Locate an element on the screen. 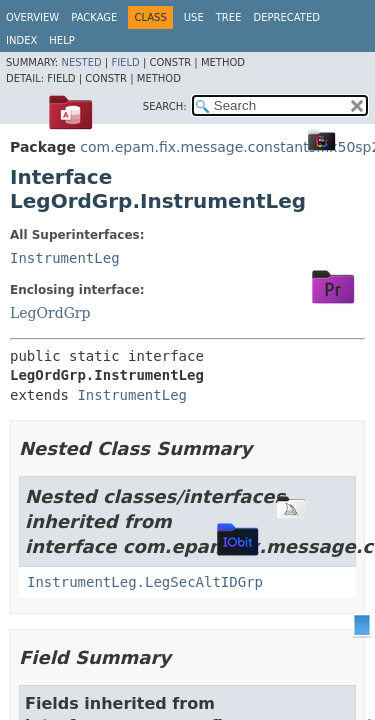 The width and height of the screenshot is (375, 720). folder containing microsoft access database files is located at coordinates (70, 113).